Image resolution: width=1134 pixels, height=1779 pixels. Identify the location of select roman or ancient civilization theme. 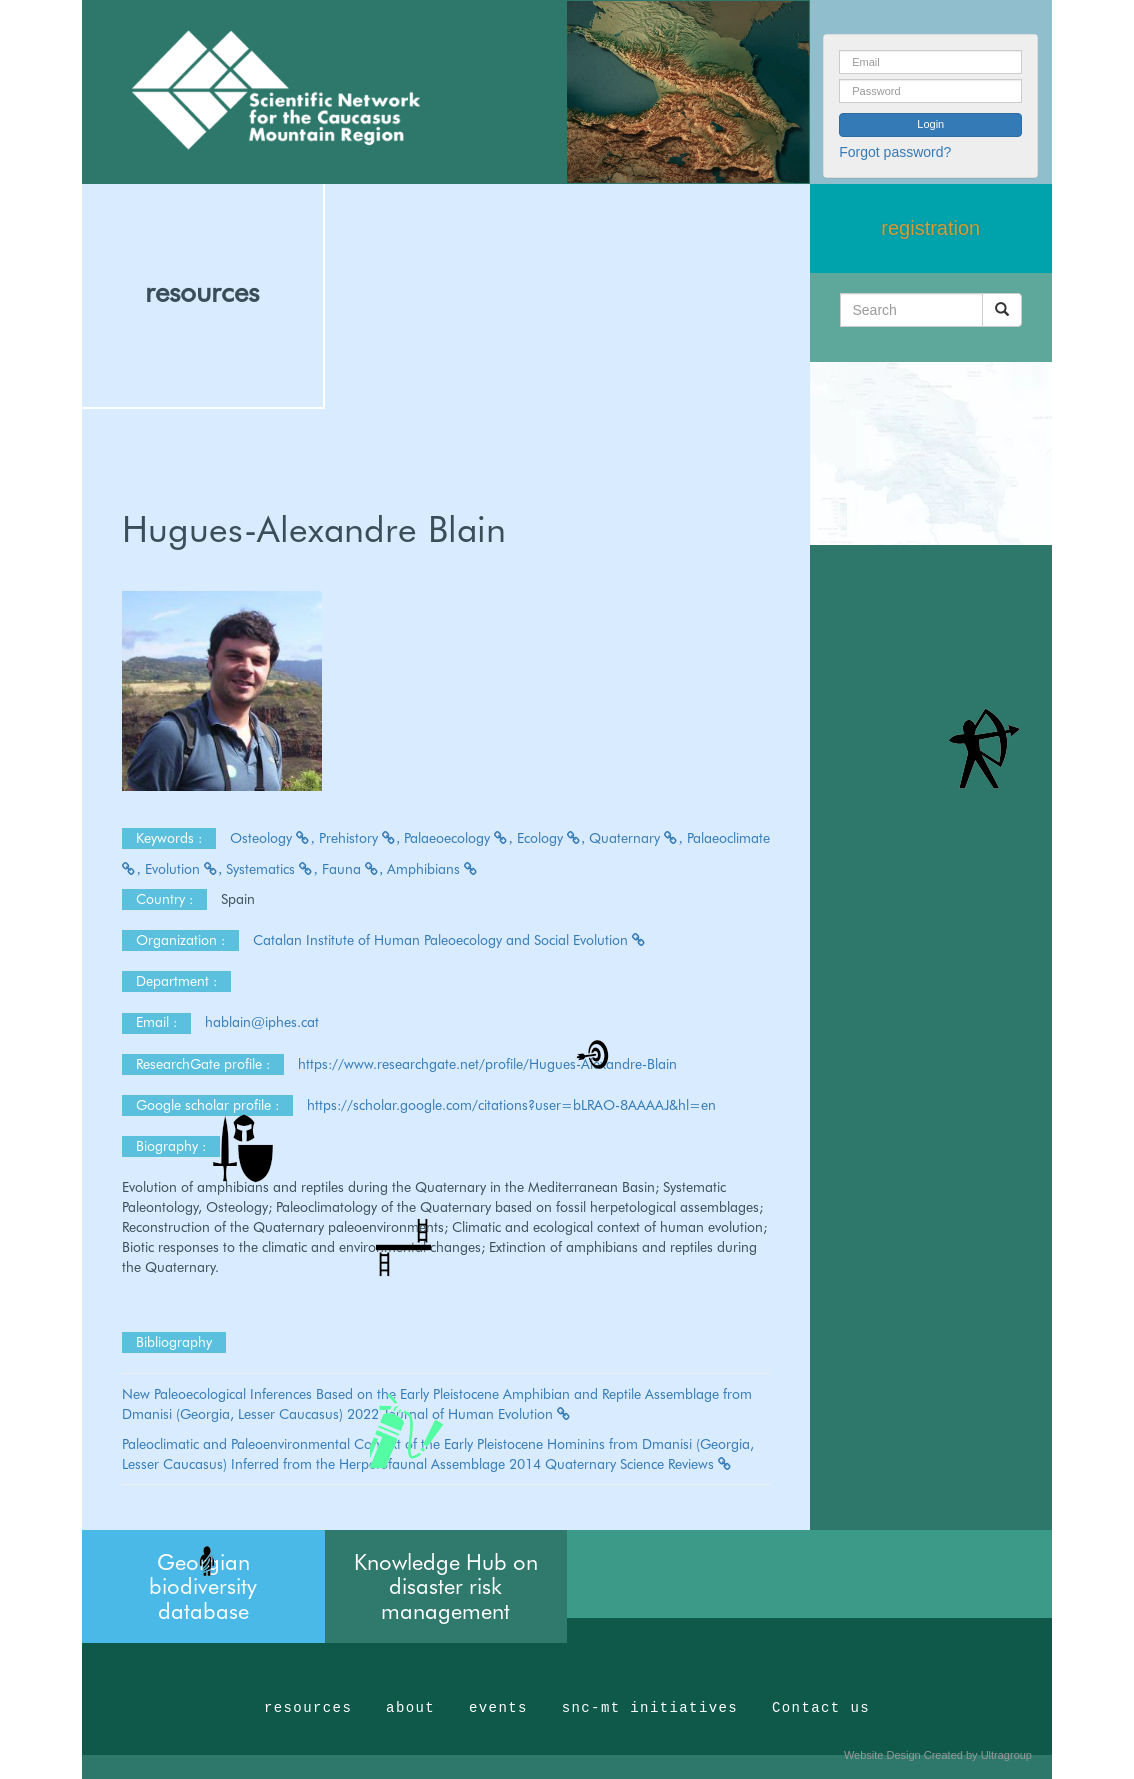
(207, 1561).